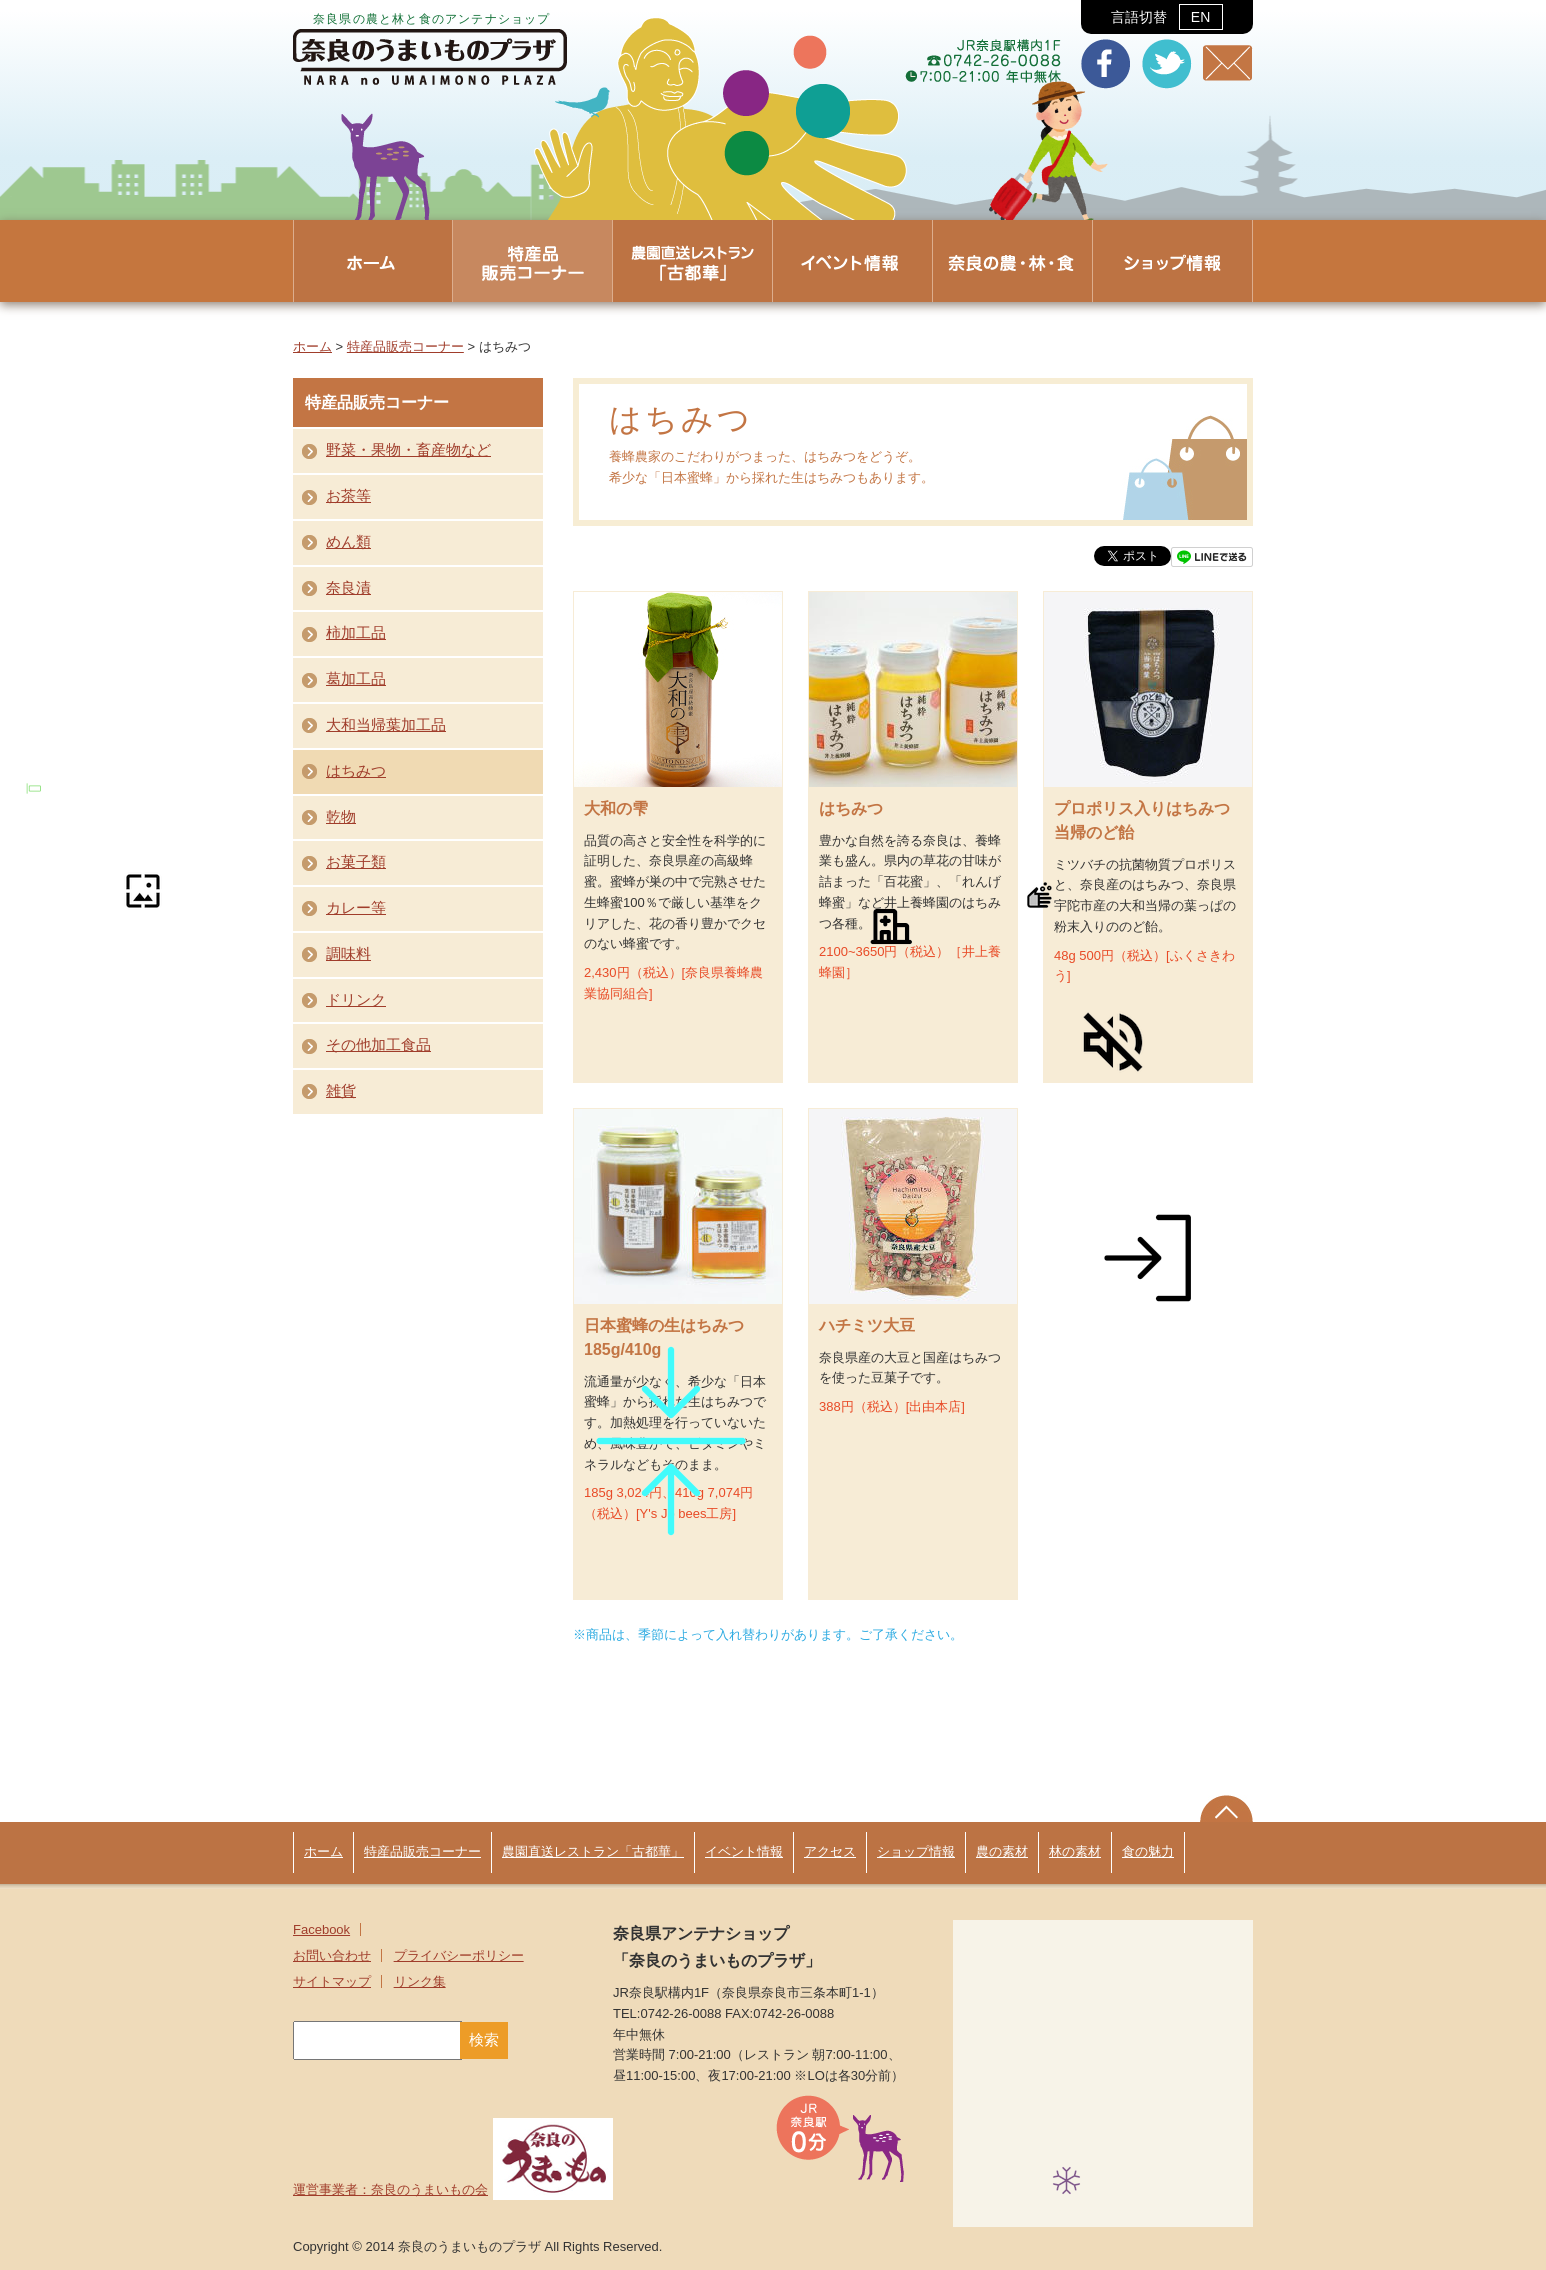 This screenshot has height=2270, width=1546. I want to click on align text or content to the left, so click(33, 788).